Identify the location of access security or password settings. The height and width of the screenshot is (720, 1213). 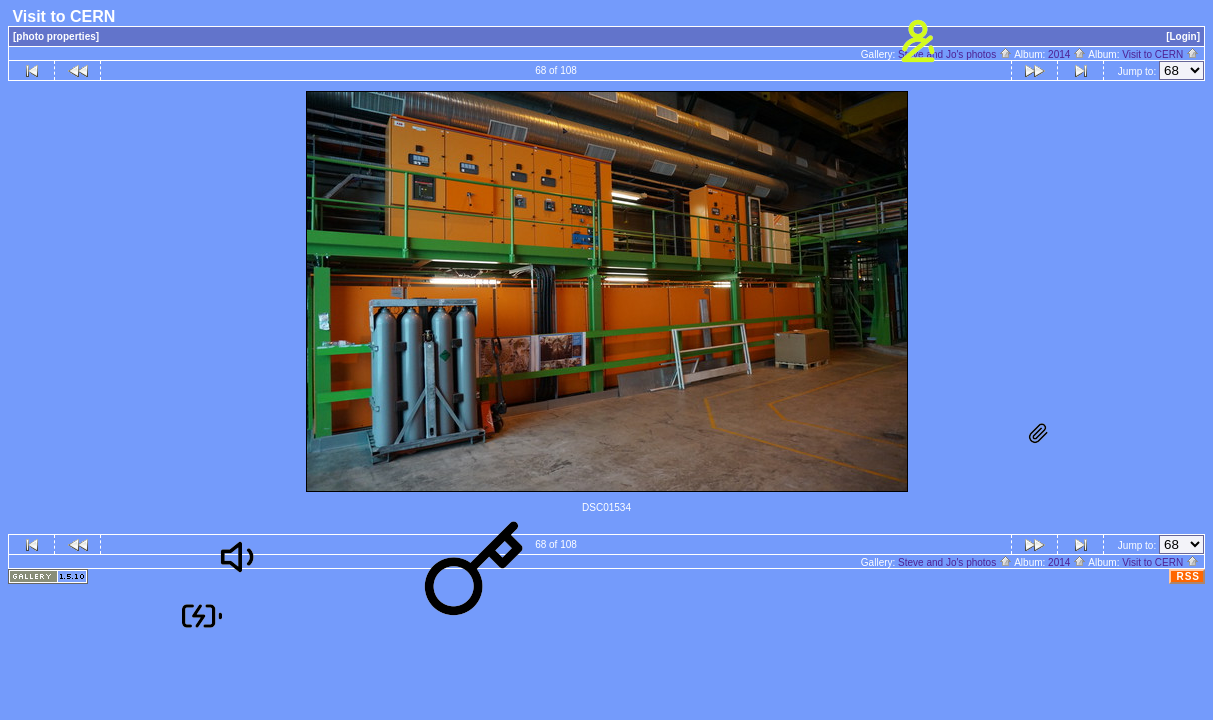
(473, 570).